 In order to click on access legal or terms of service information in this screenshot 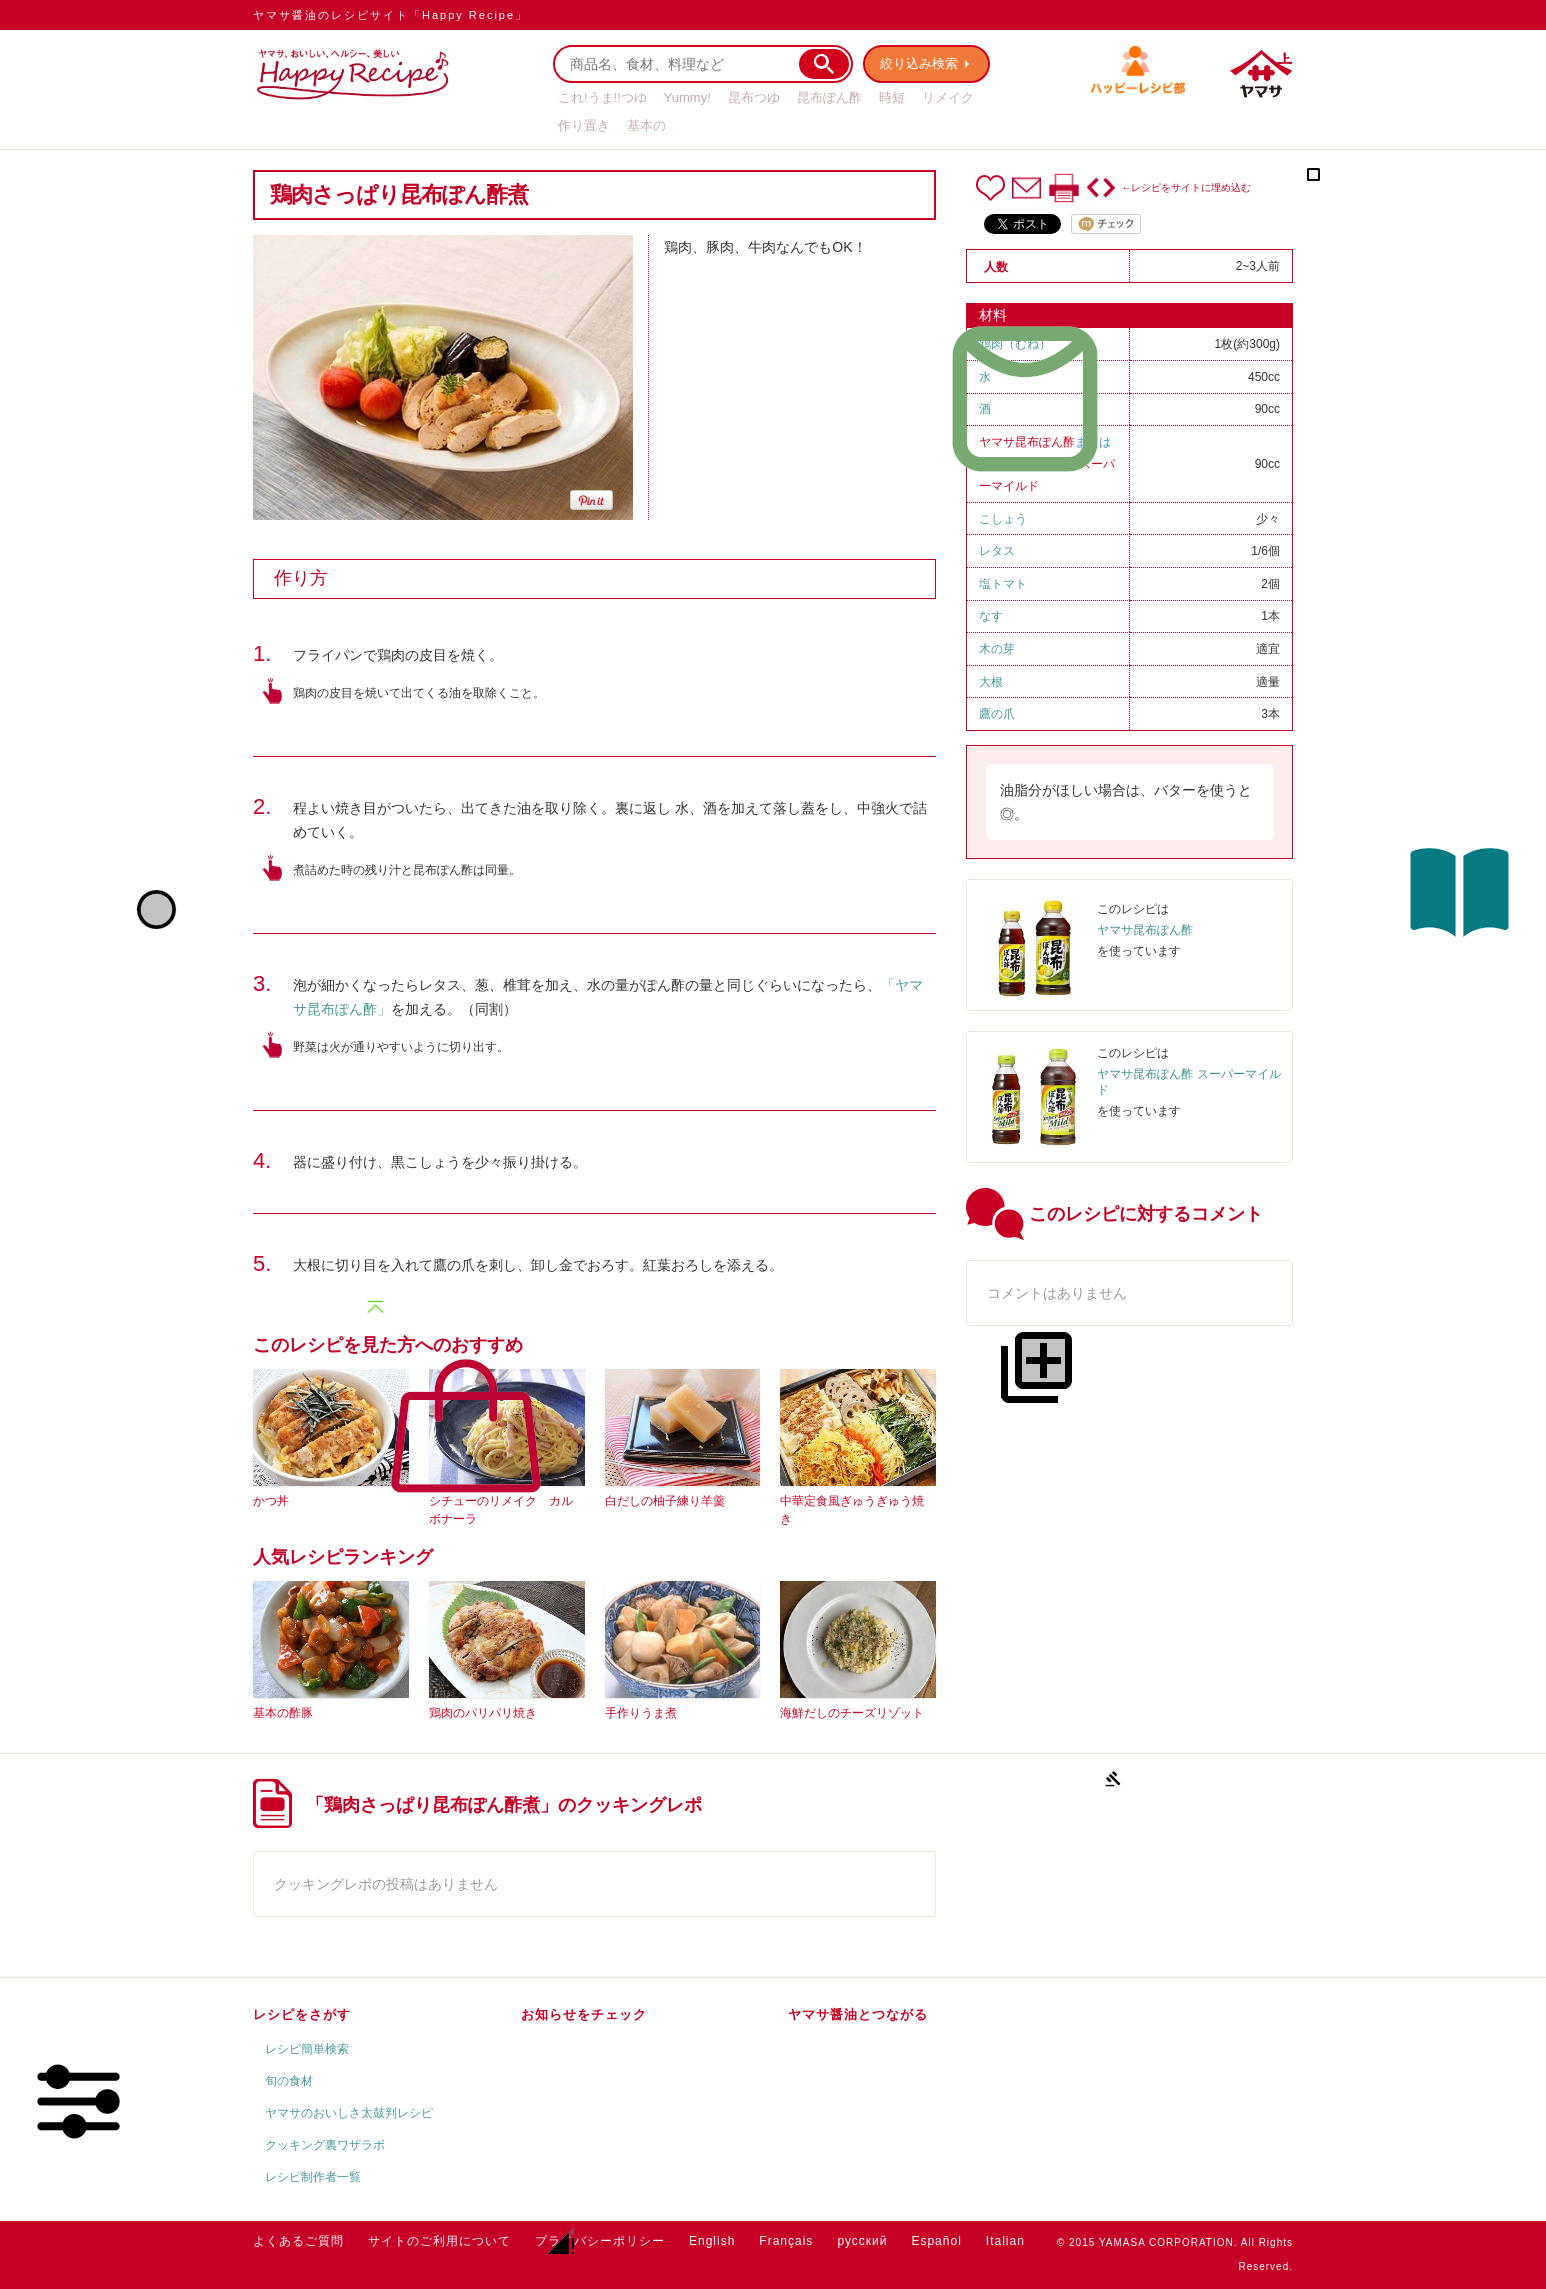, I will do `click(1113, 1778)`.